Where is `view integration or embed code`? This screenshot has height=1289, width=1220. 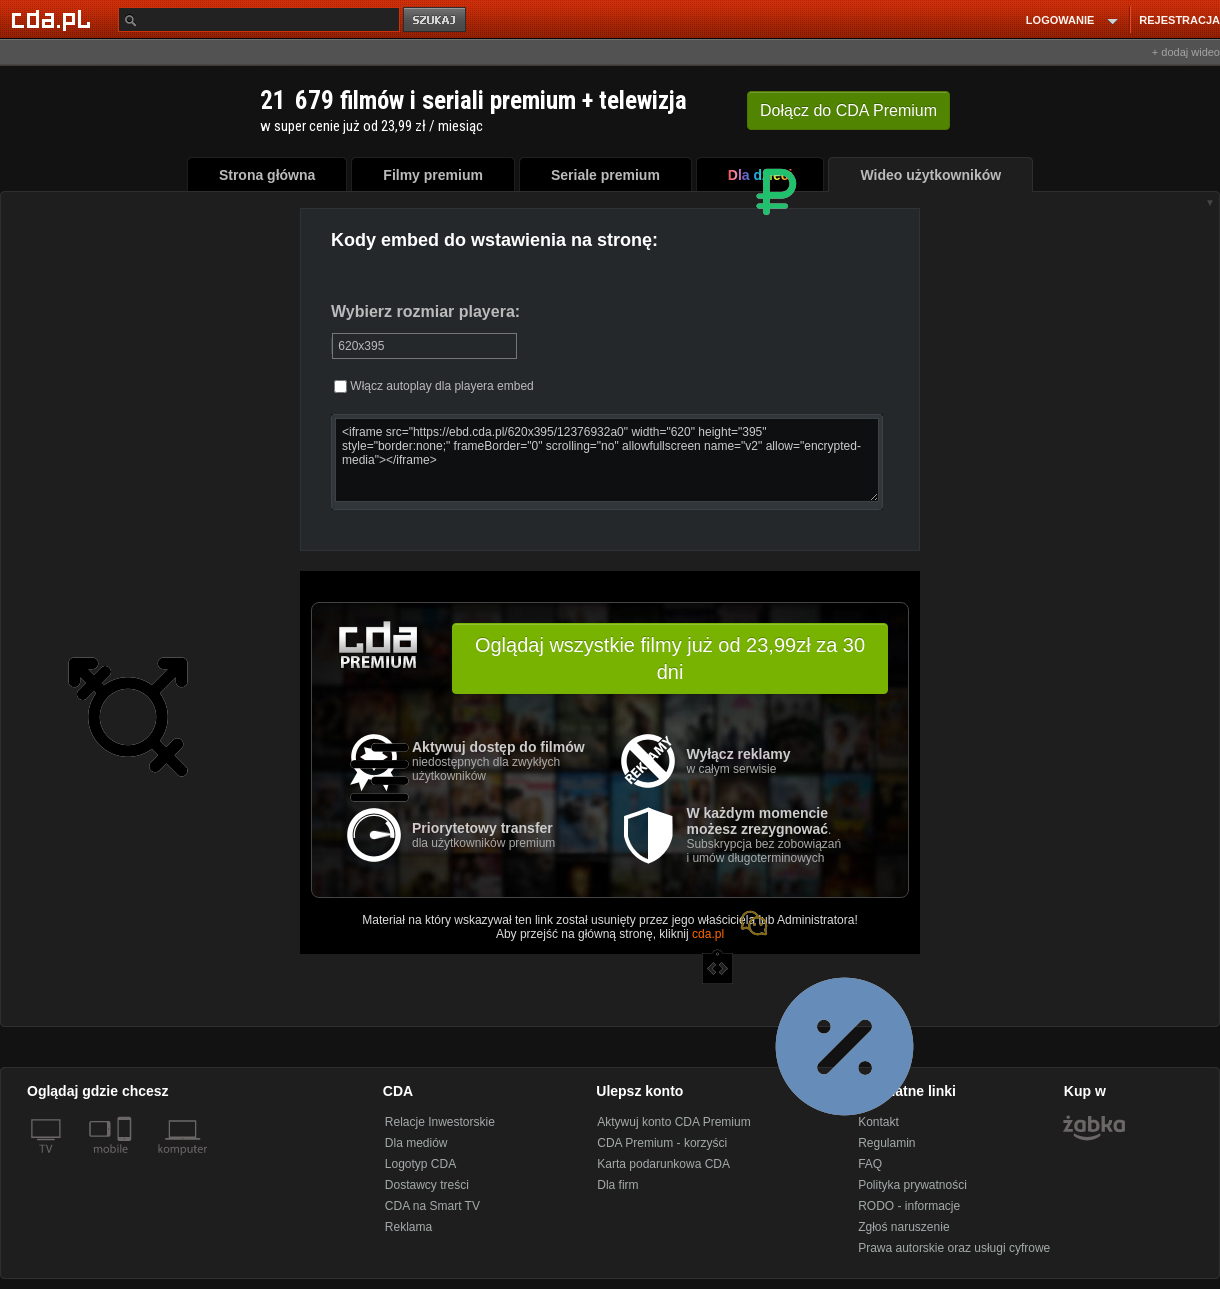
view integration or embed code is located at coordinates (717, 968).